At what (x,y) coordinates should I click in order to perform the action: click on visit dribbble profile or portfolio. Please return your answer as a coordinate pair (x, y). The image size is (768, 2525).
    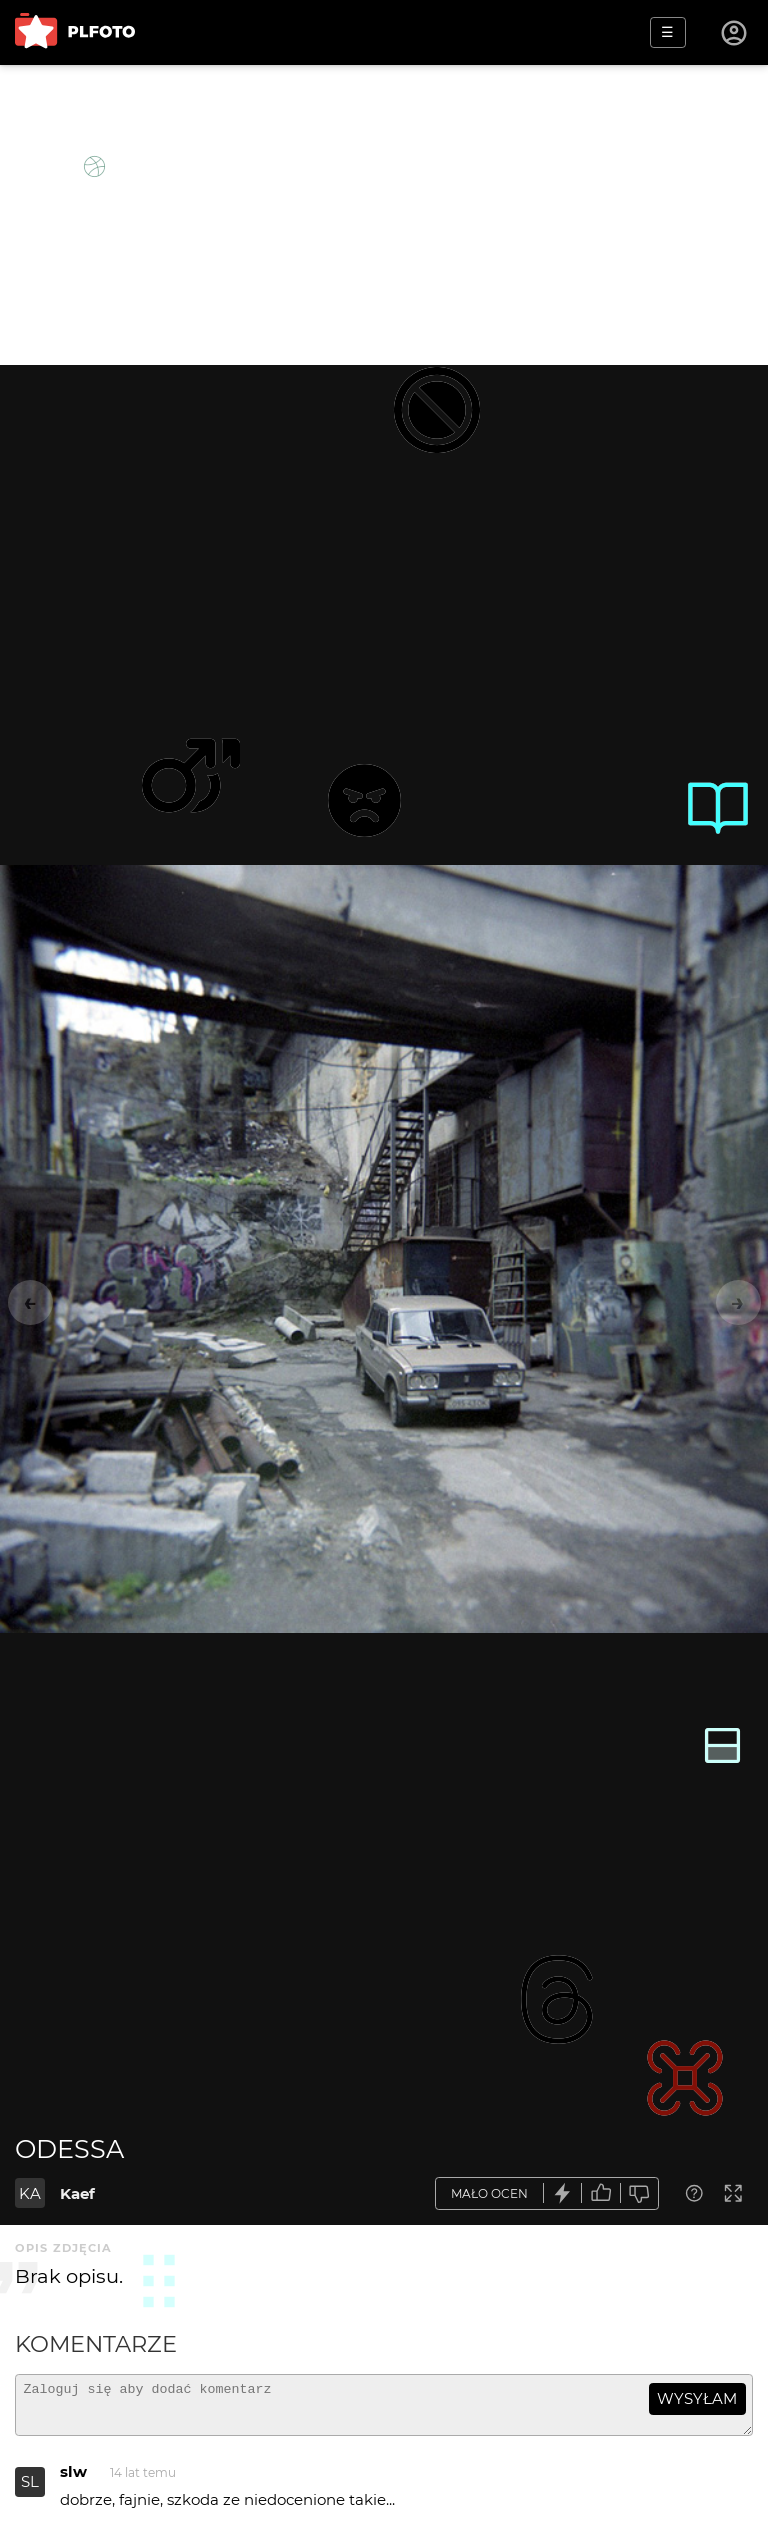
    Looking at the image, I should click on (94, 166).